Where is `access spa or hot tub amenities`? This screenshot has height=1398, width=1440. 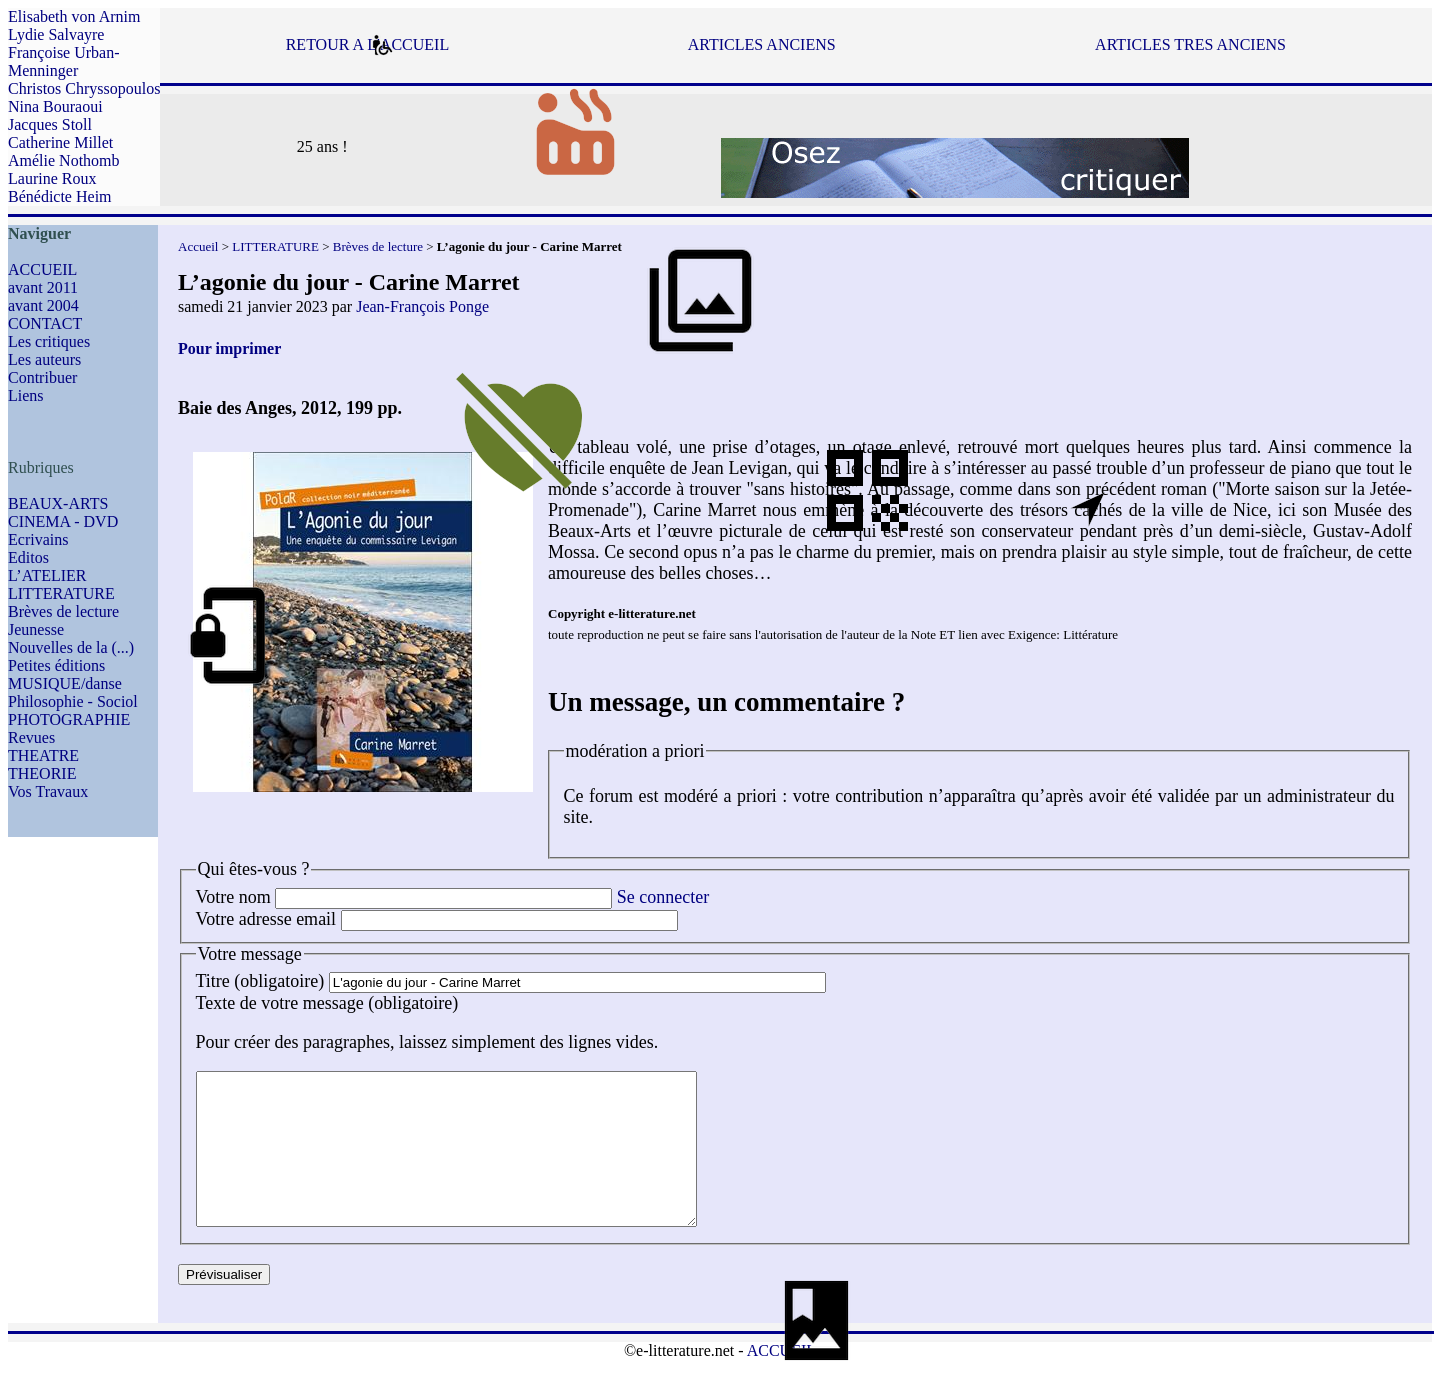
access spa or hot tub amenities is located at coordinates (575, 130).